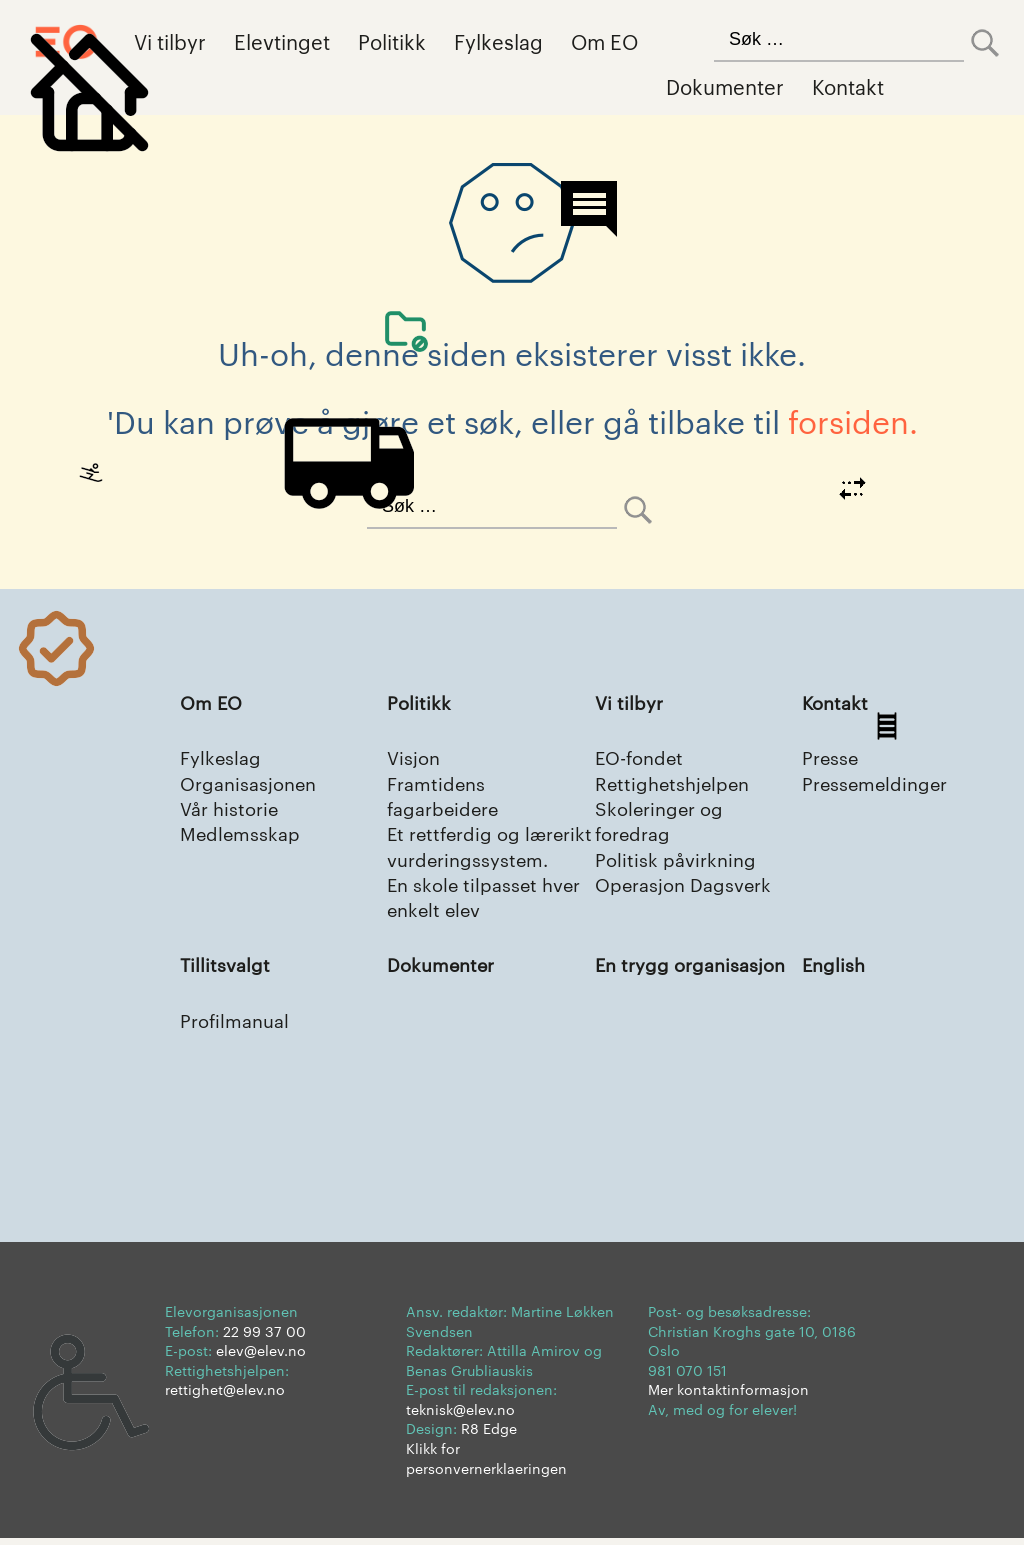  I want to click on indicates multiple stops on a route, so click(852, 488).